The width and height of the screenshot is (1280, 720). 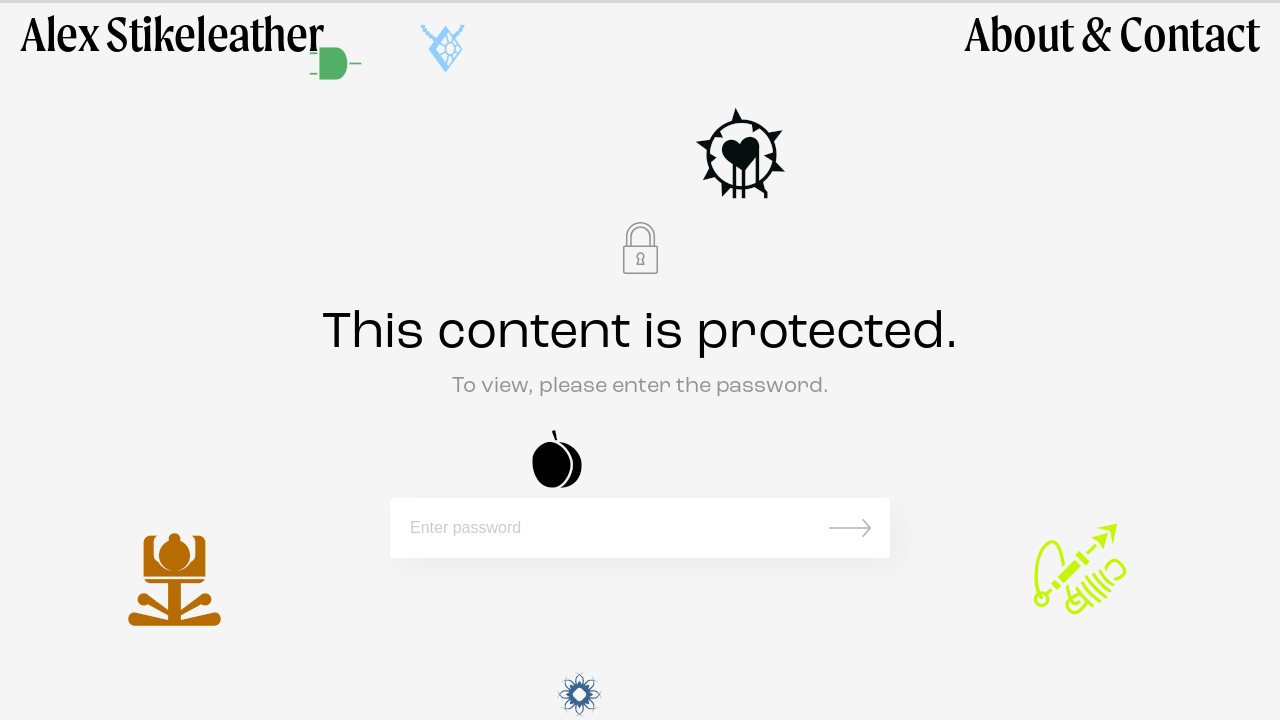 I want to click on select peach flavor or ingredient, so click(x=557, y=459).